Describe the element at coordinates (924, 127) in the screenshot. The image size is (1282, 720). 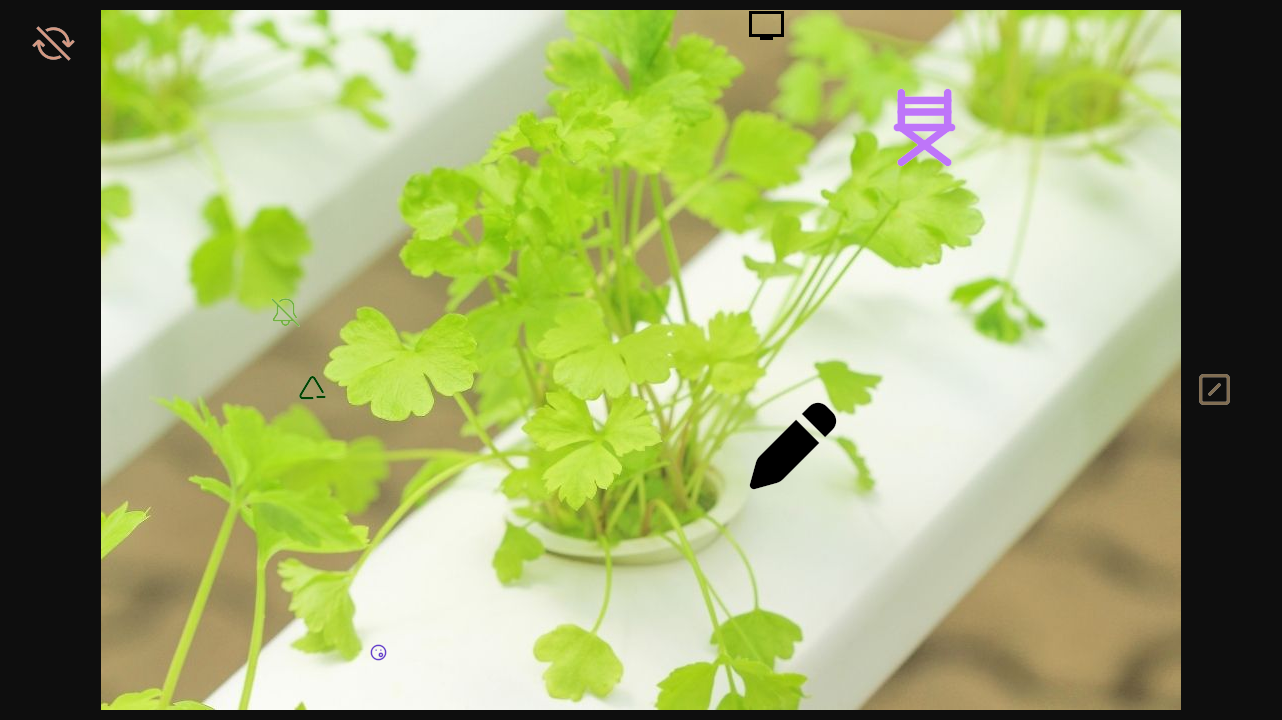
I see `access director or filmmaker tools` at that location.